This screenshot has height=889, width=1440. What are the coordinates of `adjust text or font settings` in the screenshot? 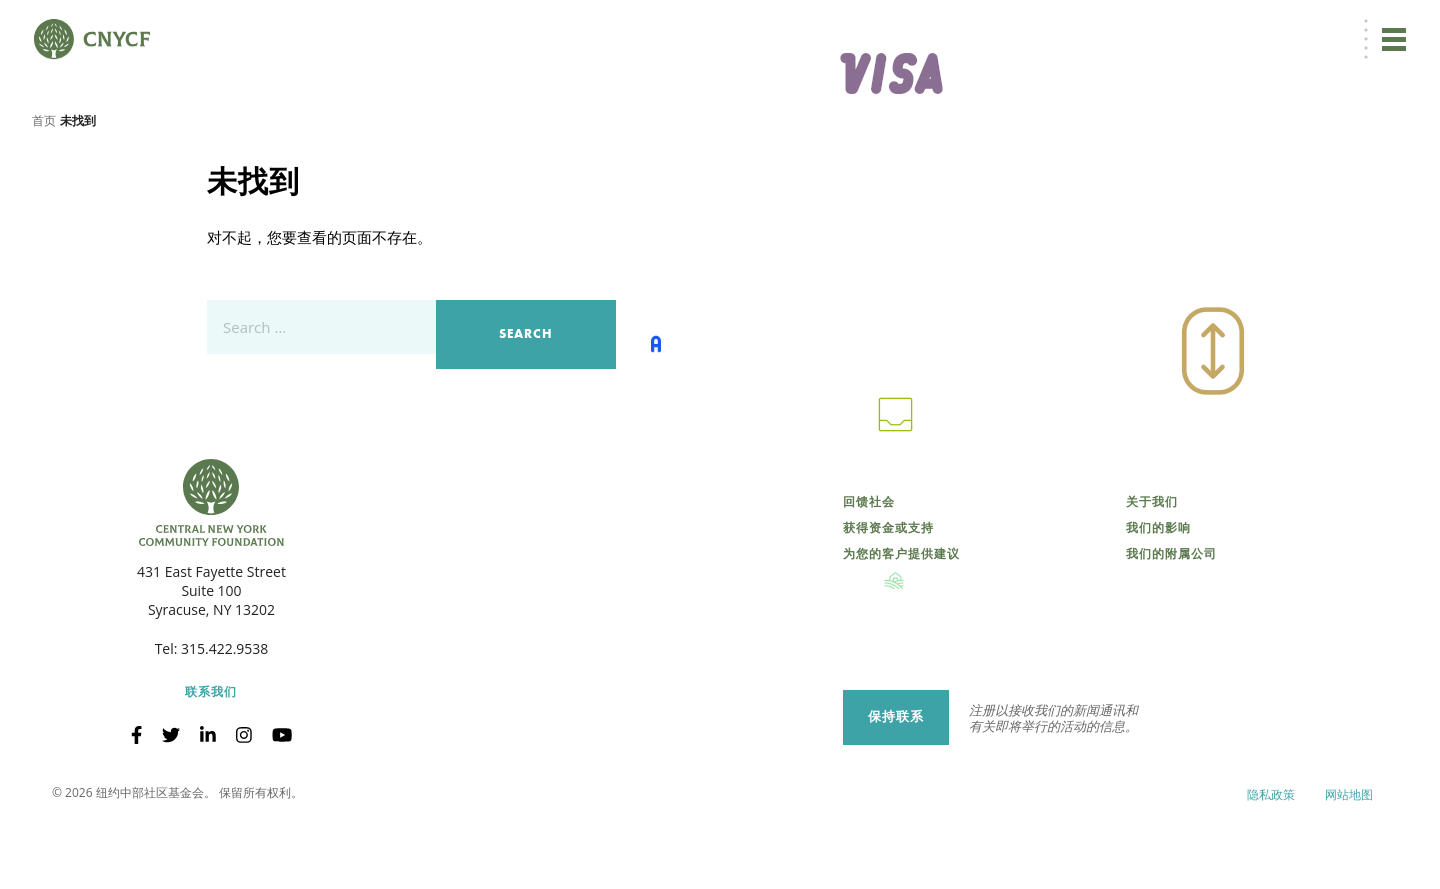 It's located at (656, 344).